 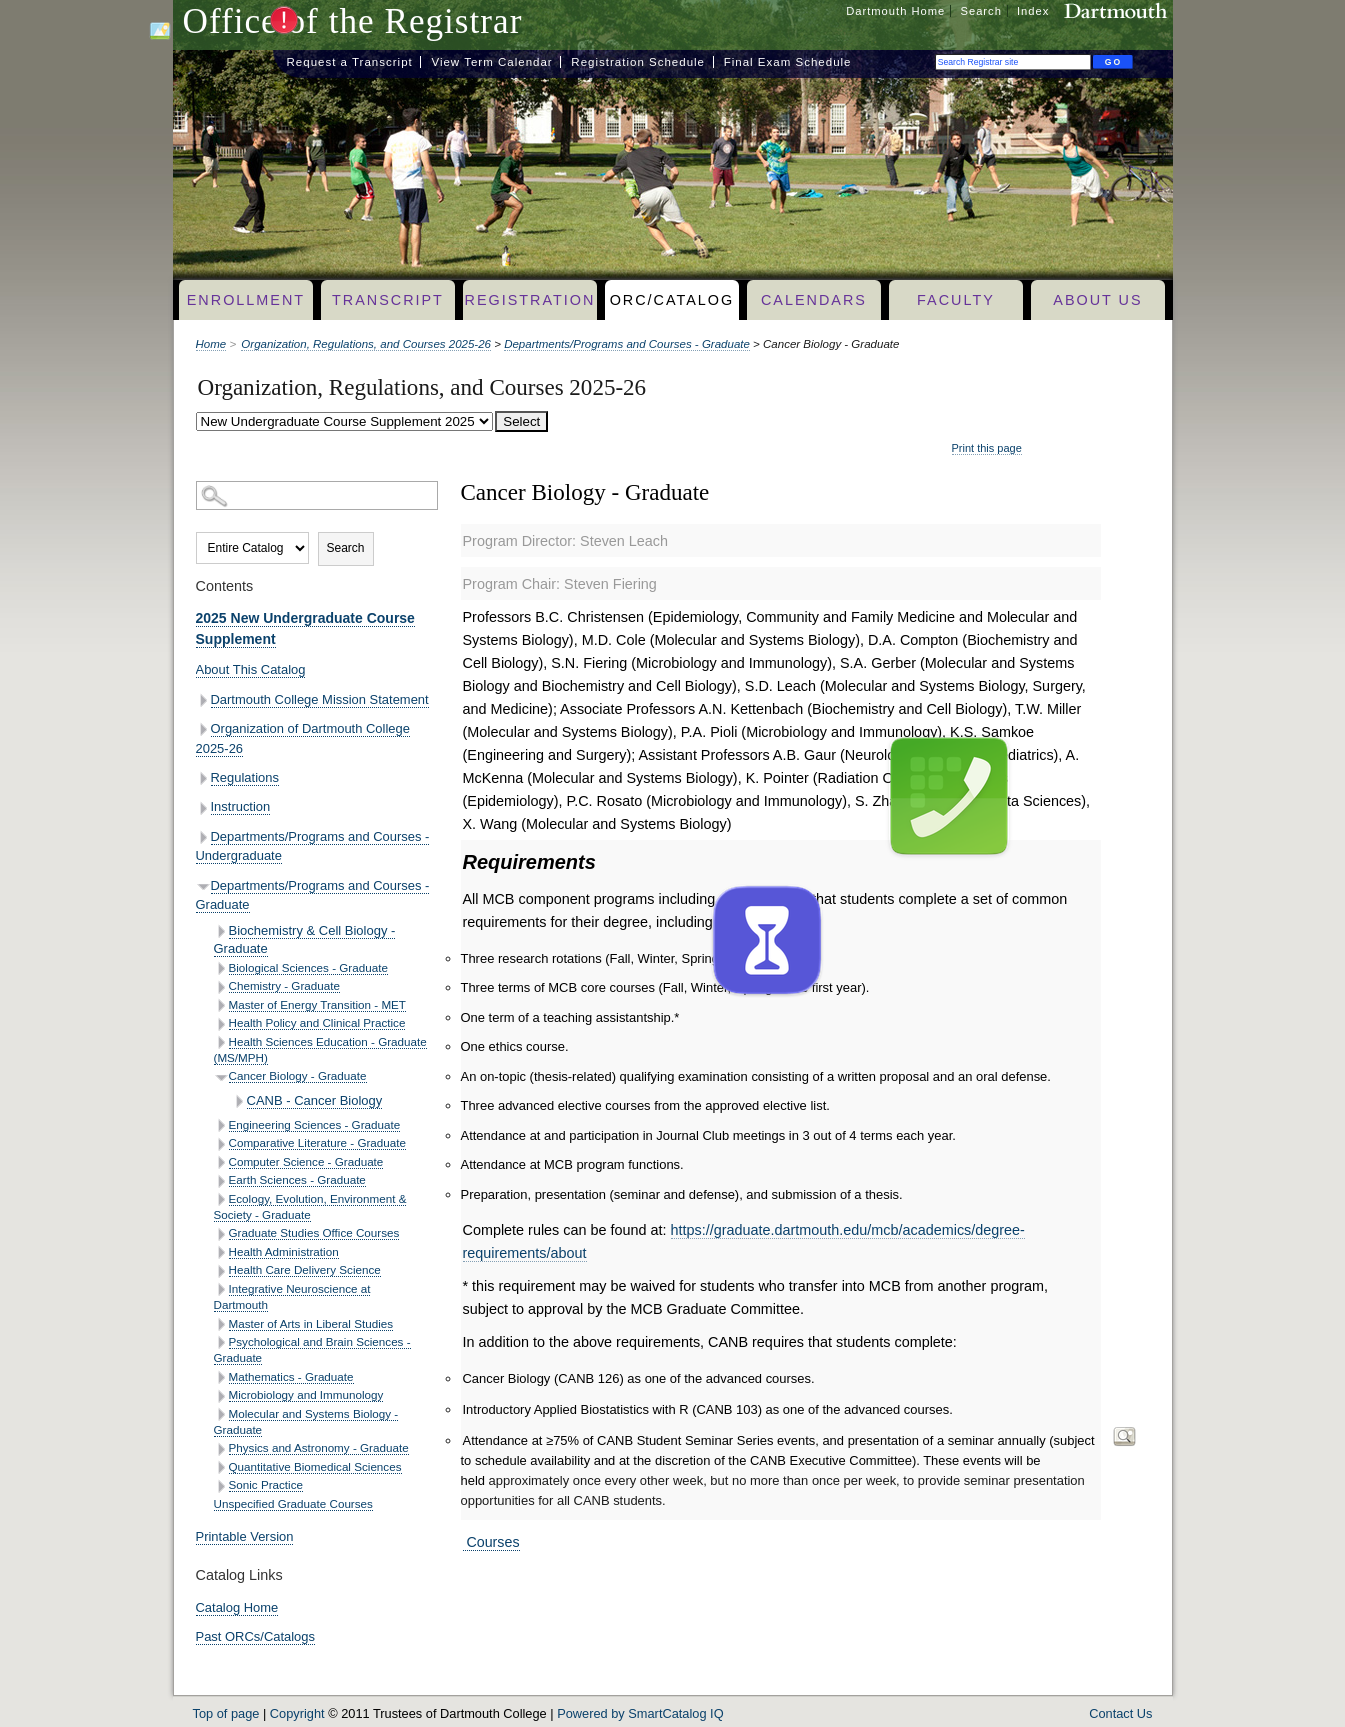 What do you see at coordinates (160, 31) in the screenshot?
I see `open the photos app` at bounding box center [160, 31].